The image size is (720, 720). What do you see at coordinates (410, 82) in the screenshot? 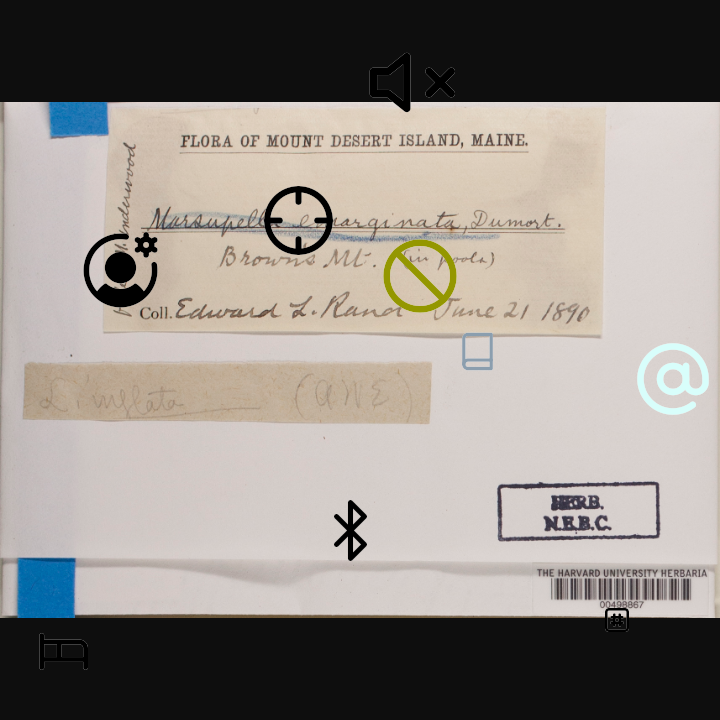
I see `mute audio or sound` at bounding box center [410, 82].